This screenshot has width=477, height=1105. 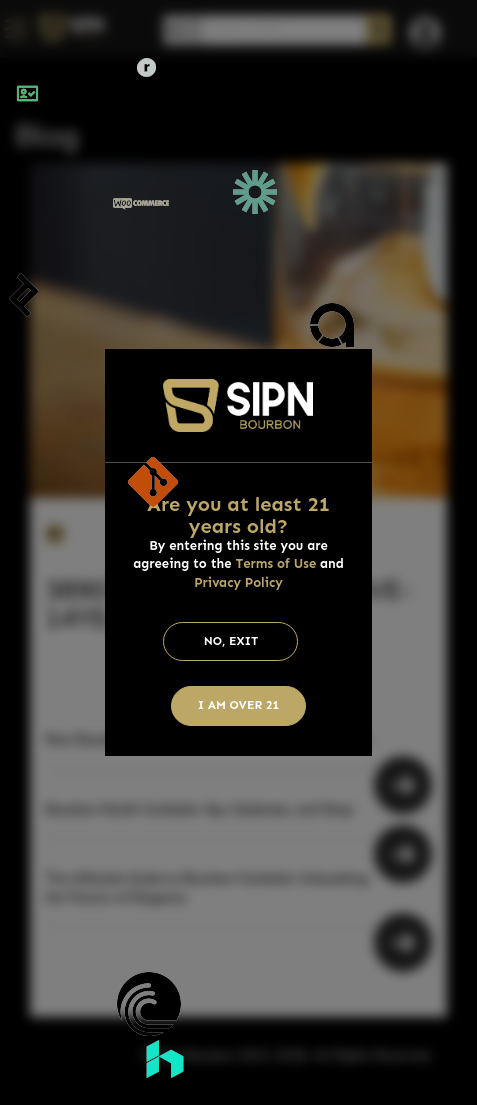 I want to click on visit toptal website or platform, so click(x=24, y=295).